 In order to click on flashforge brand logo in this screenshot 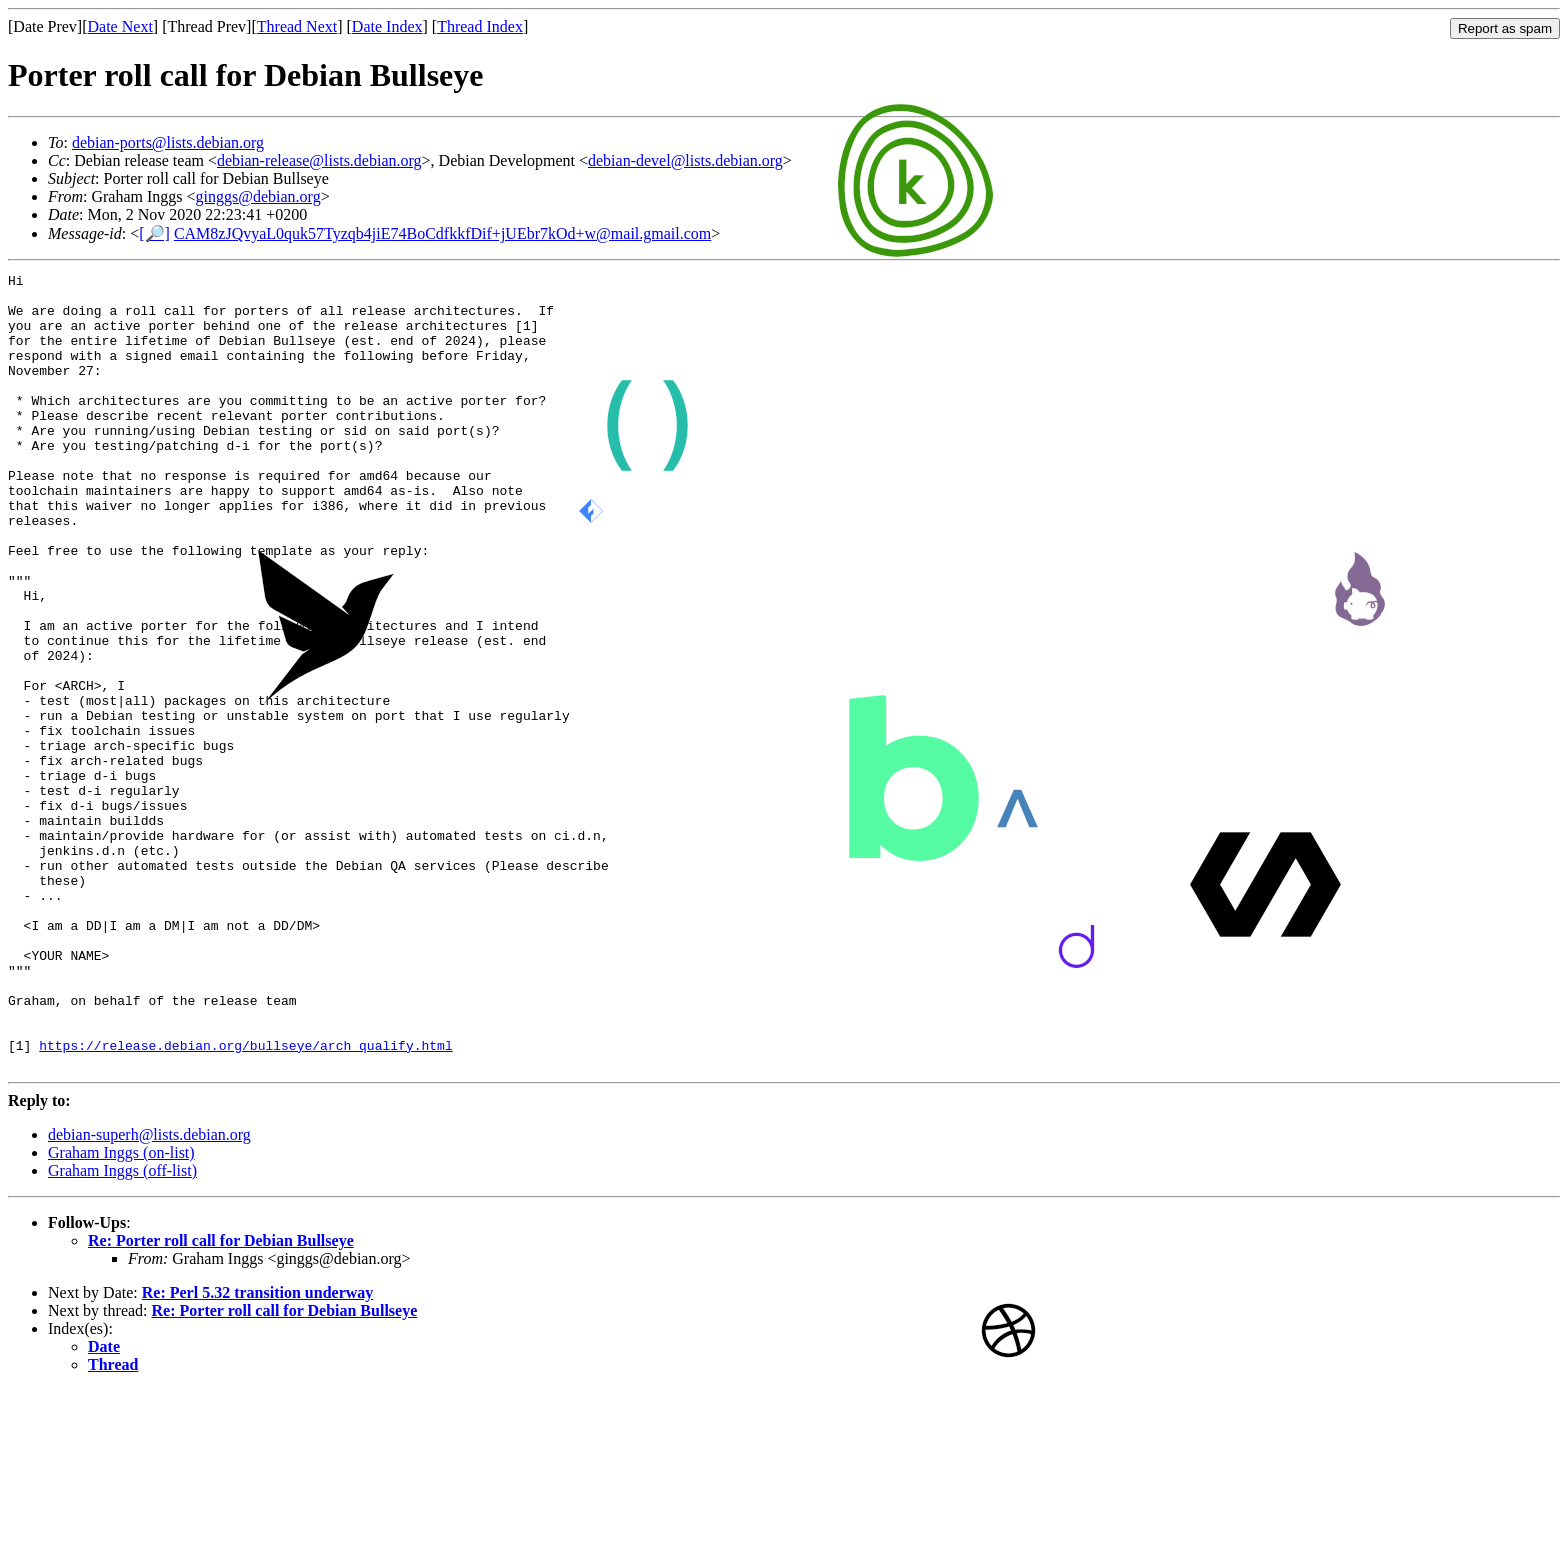, I will do `click(591, 511)`.